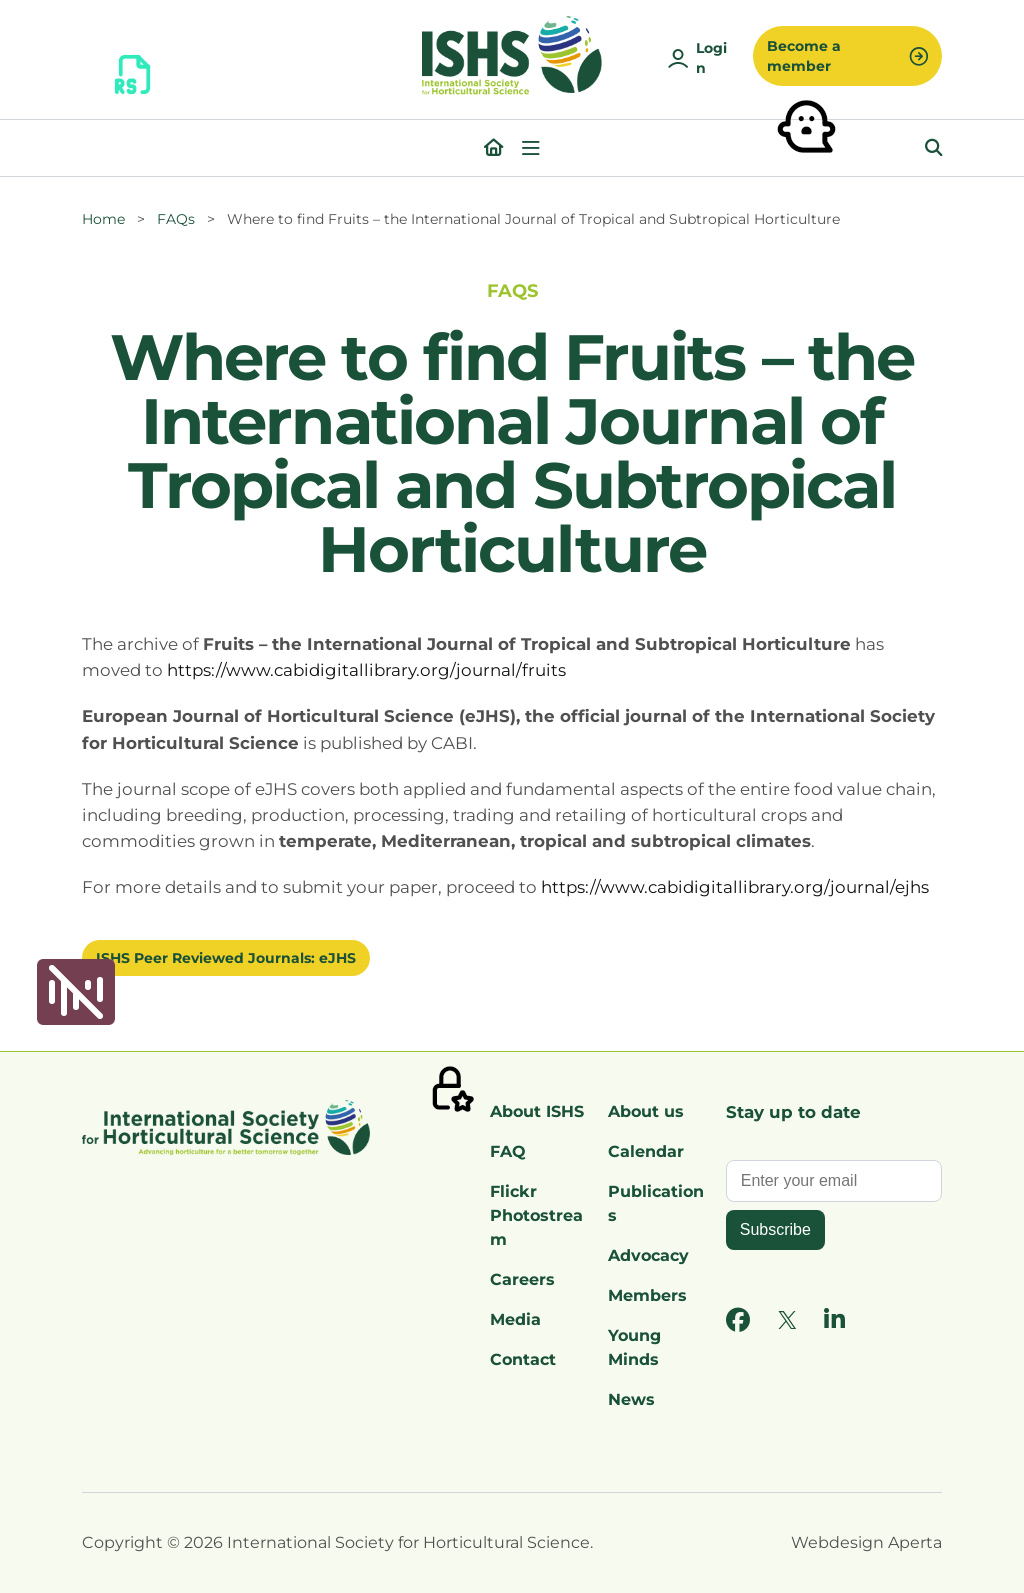  What do you see at coordinates (450, 1088) in the screenshot?
I see `mark a password or credential as favorite` at bounding box center [450, 1088].